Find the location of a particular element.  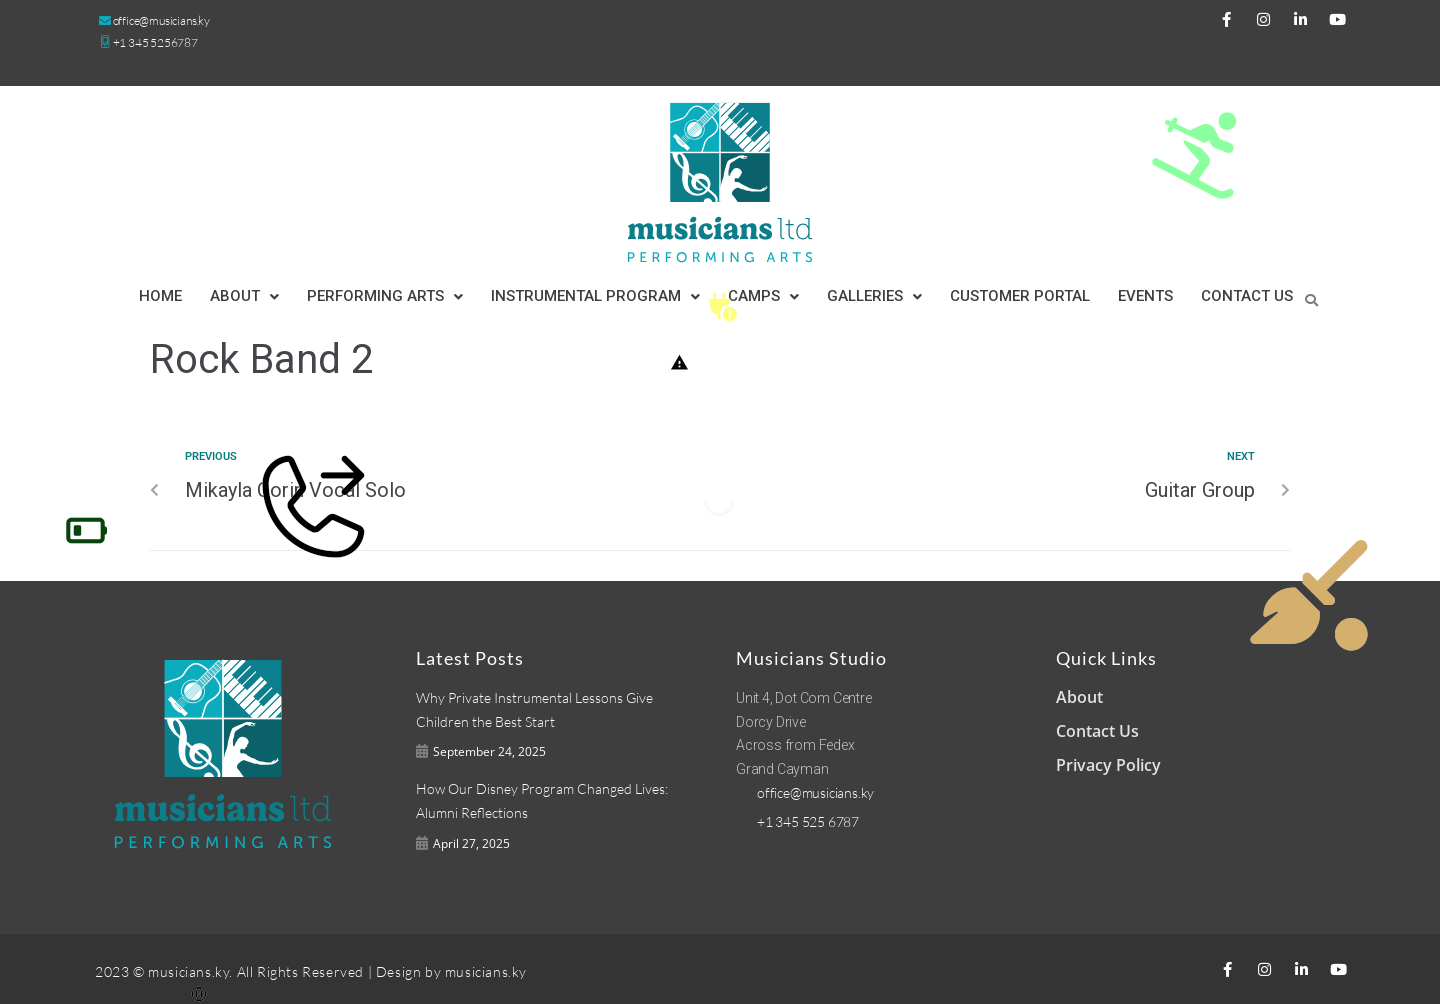

filter or browse skiing activities is located at coordinates (1198, 153).